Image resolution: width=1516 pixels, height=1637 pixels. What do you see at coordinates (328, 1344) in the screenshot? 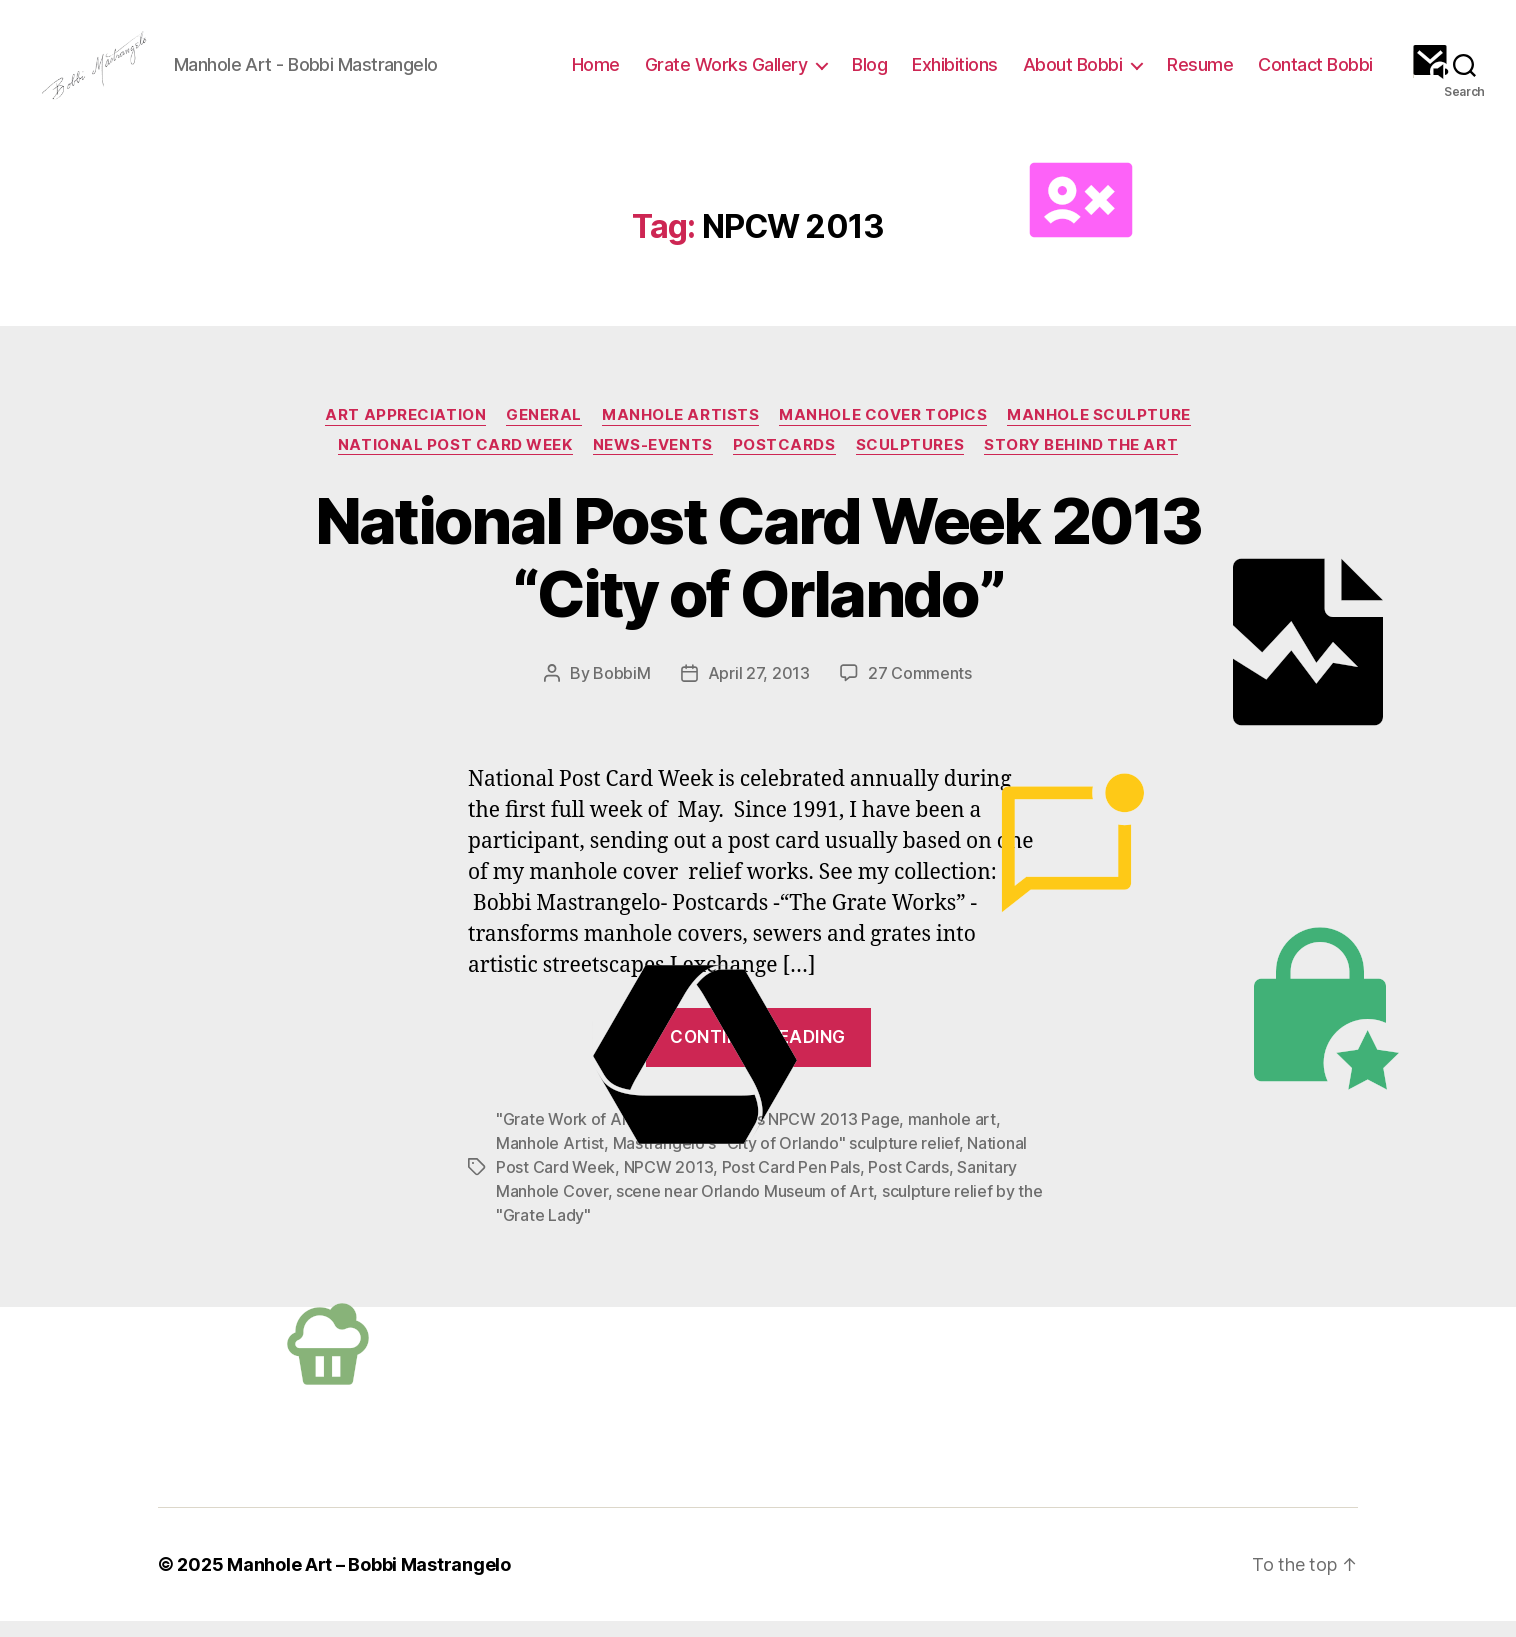
I see `view birthday or celebration notifications` at bounding box center [328, 1344].